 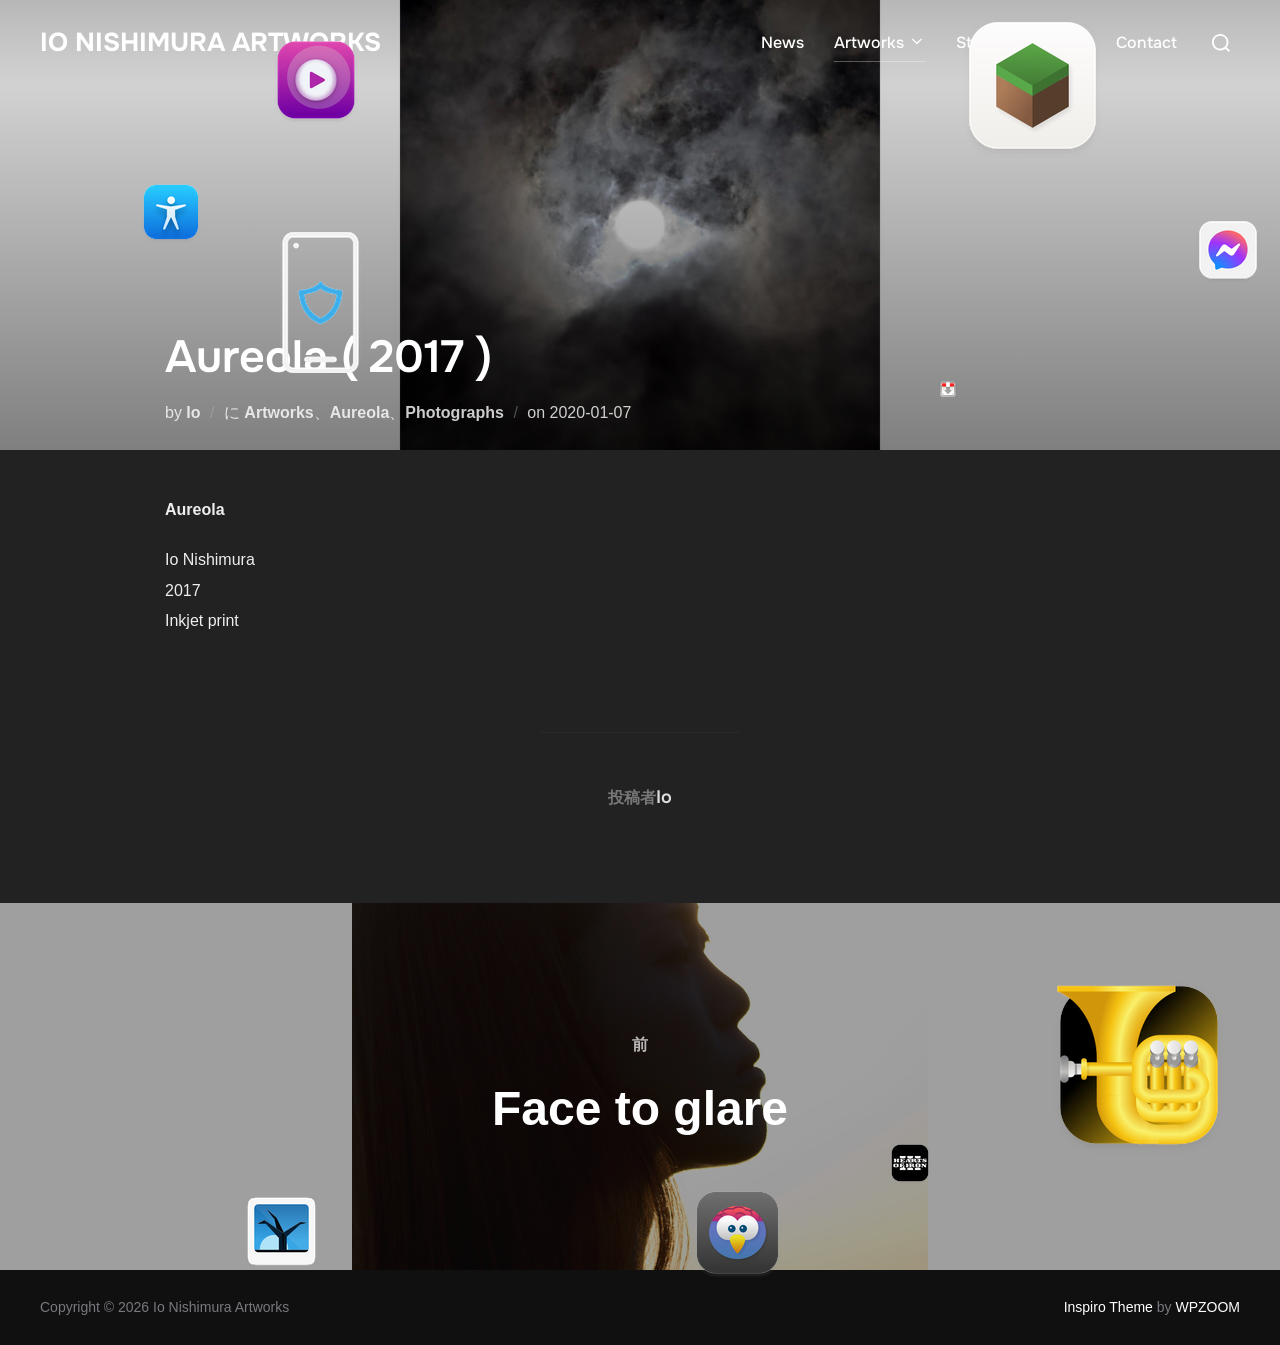 I want to click on open Transmission BitTorrent client, so click(x=948, y=389).